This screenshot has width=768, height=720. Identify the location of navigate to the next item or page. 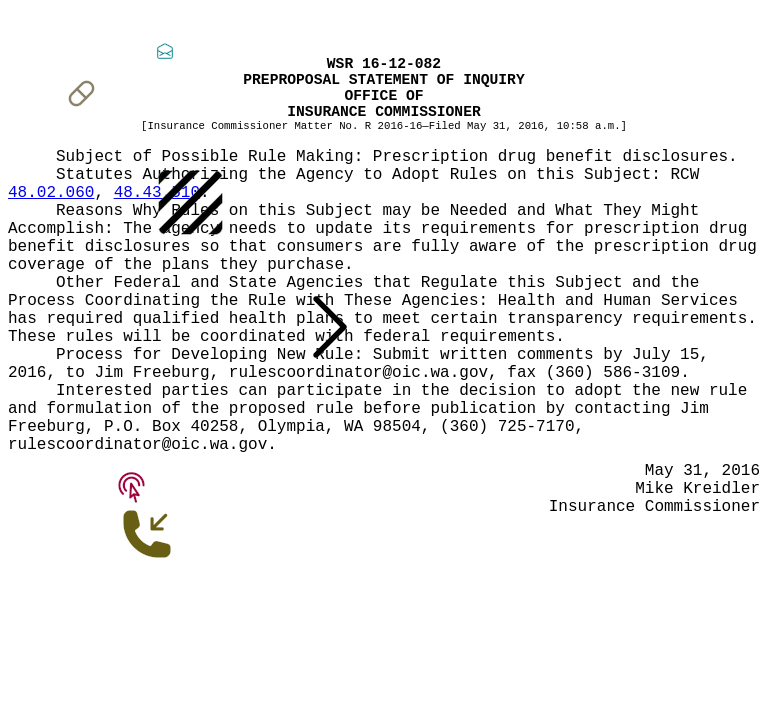
(330, 327).